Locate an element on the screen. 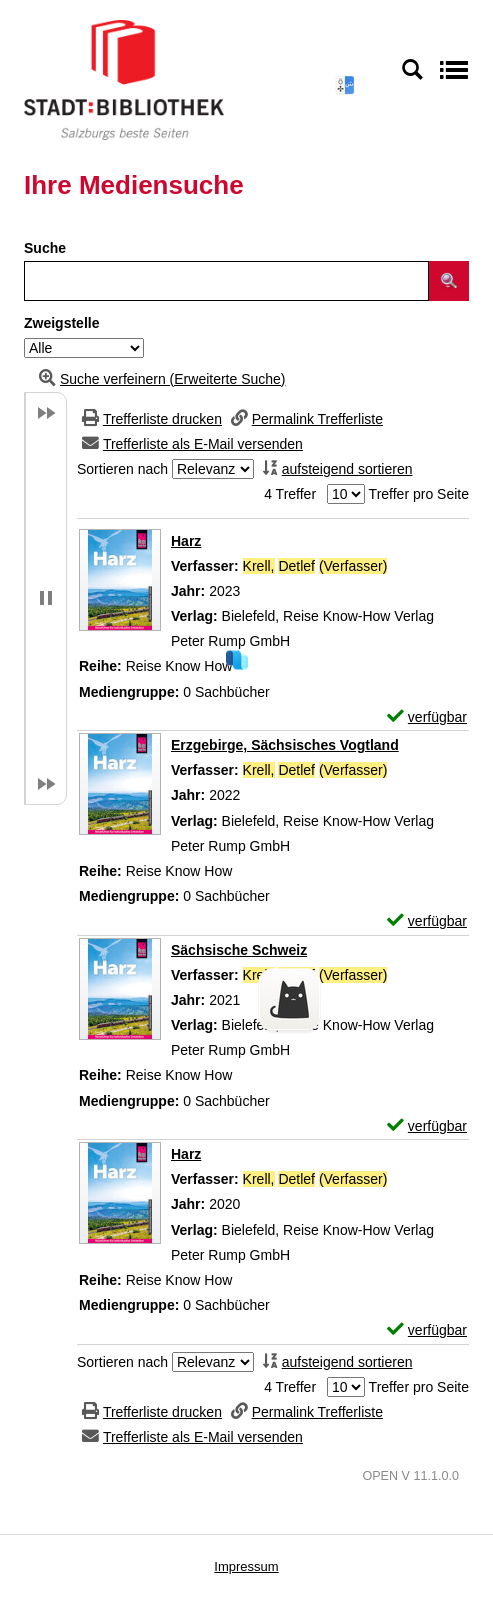  open the gnome characters app is located at coordinates (345, 85).